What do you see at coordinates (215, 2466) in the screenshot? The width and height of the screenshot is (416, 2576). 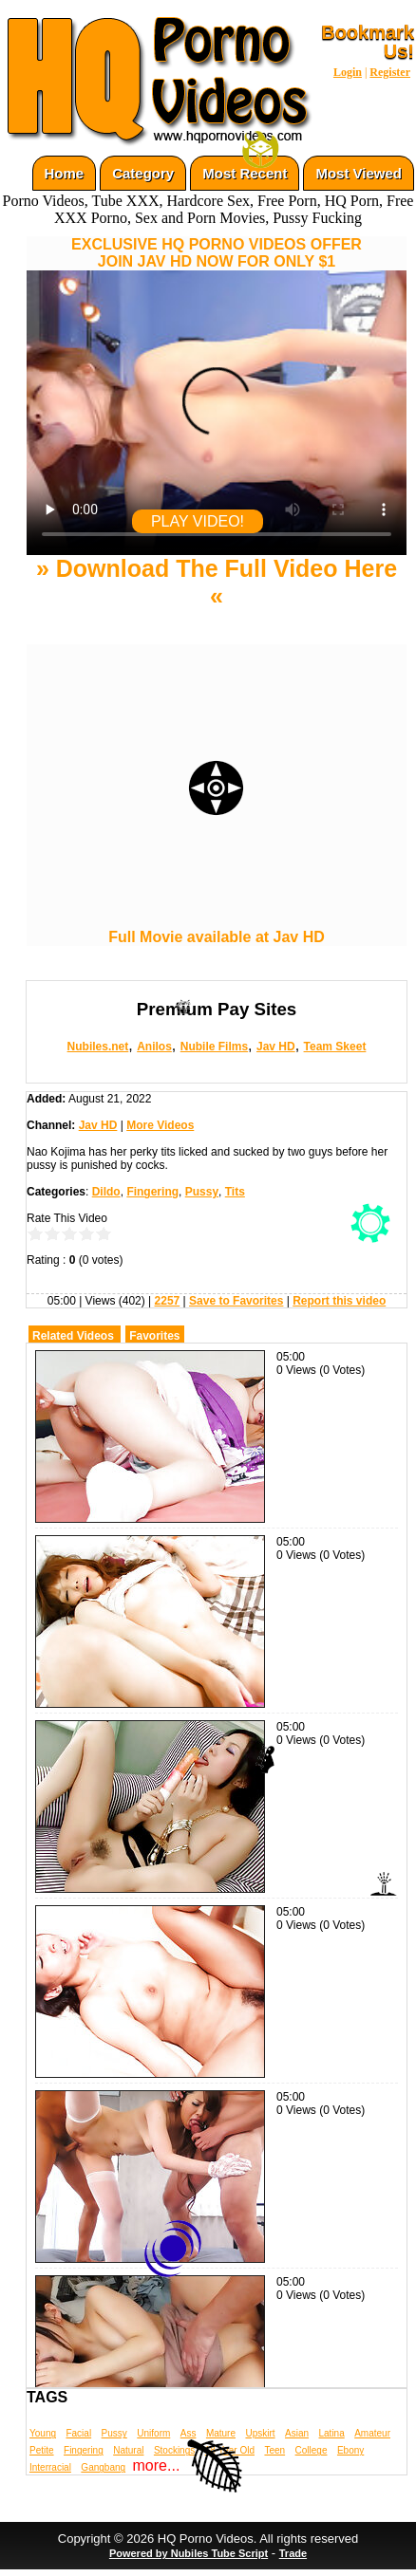 I see `indicates autumn or seasonal theme` at bounding box center [215, 2466].